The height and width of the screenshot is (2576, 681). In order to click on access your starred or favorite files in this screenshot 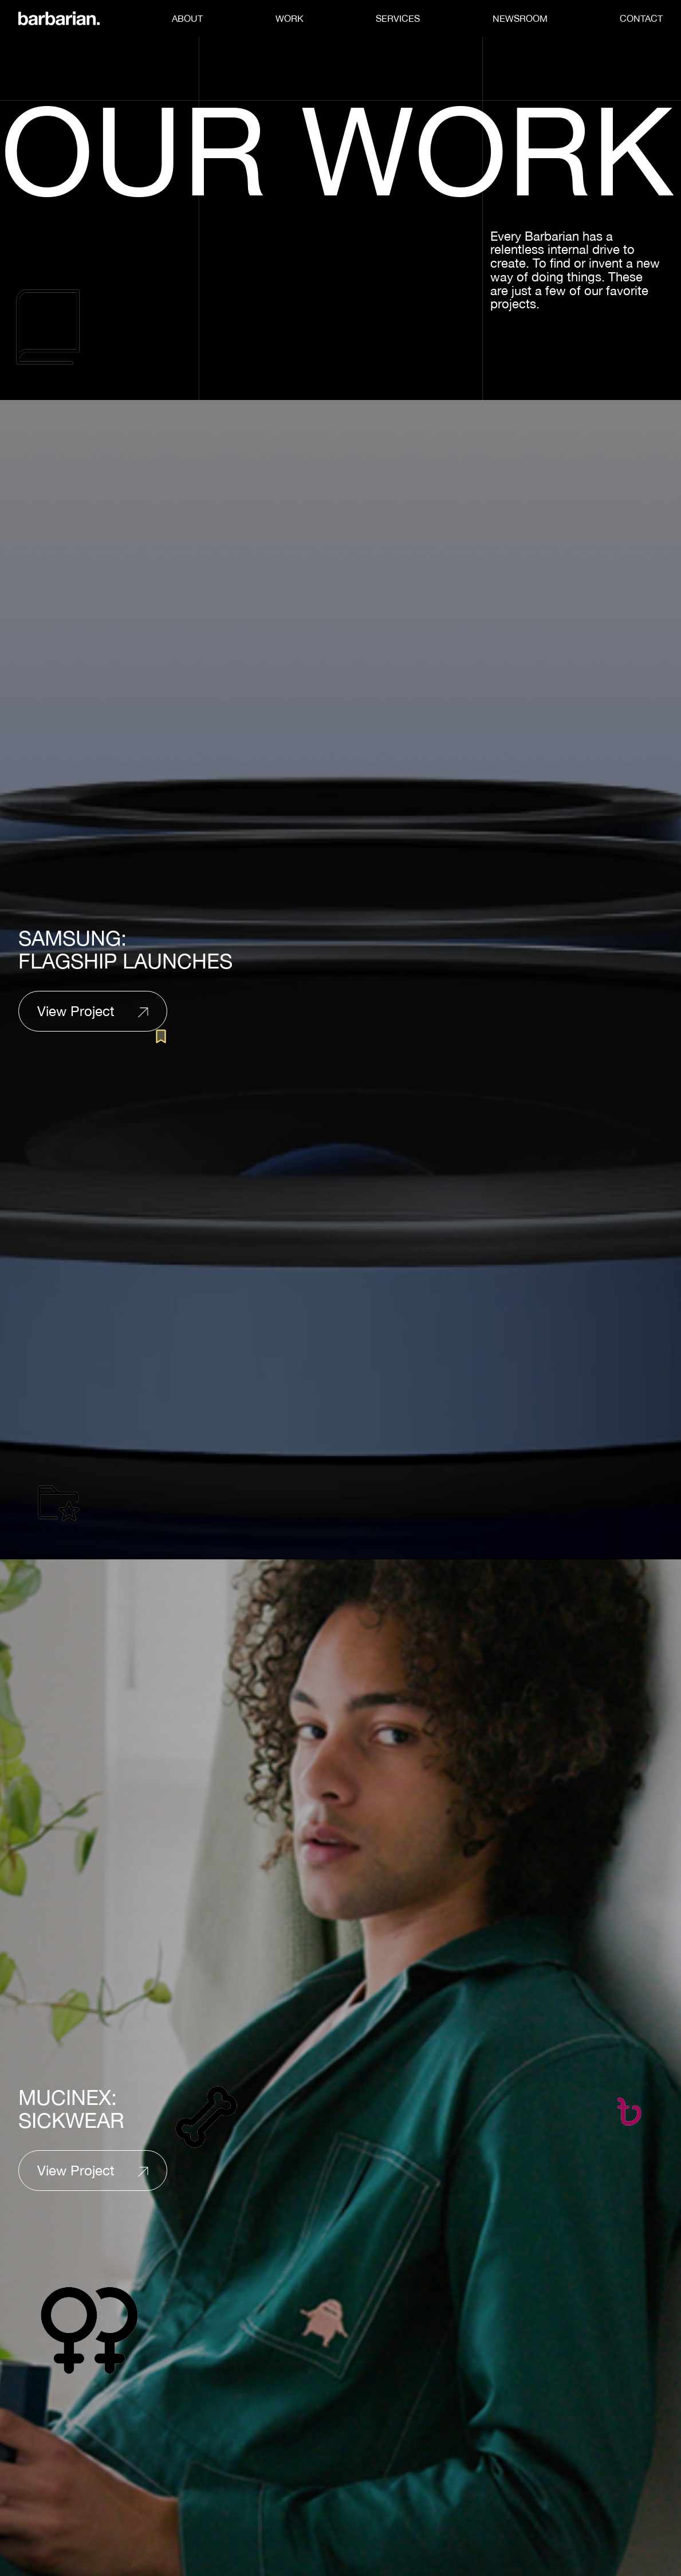, I will do `click(58, 1502)`.